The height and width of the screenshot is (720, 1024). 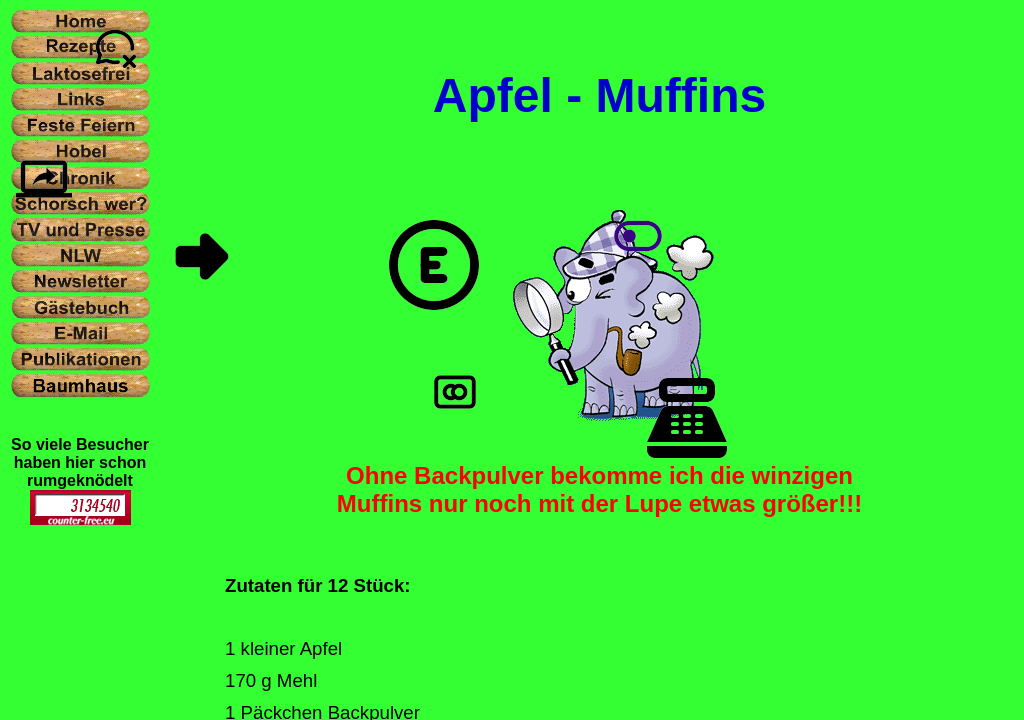 I want to click on toggle switch in off position, so click(x=638, y=236).